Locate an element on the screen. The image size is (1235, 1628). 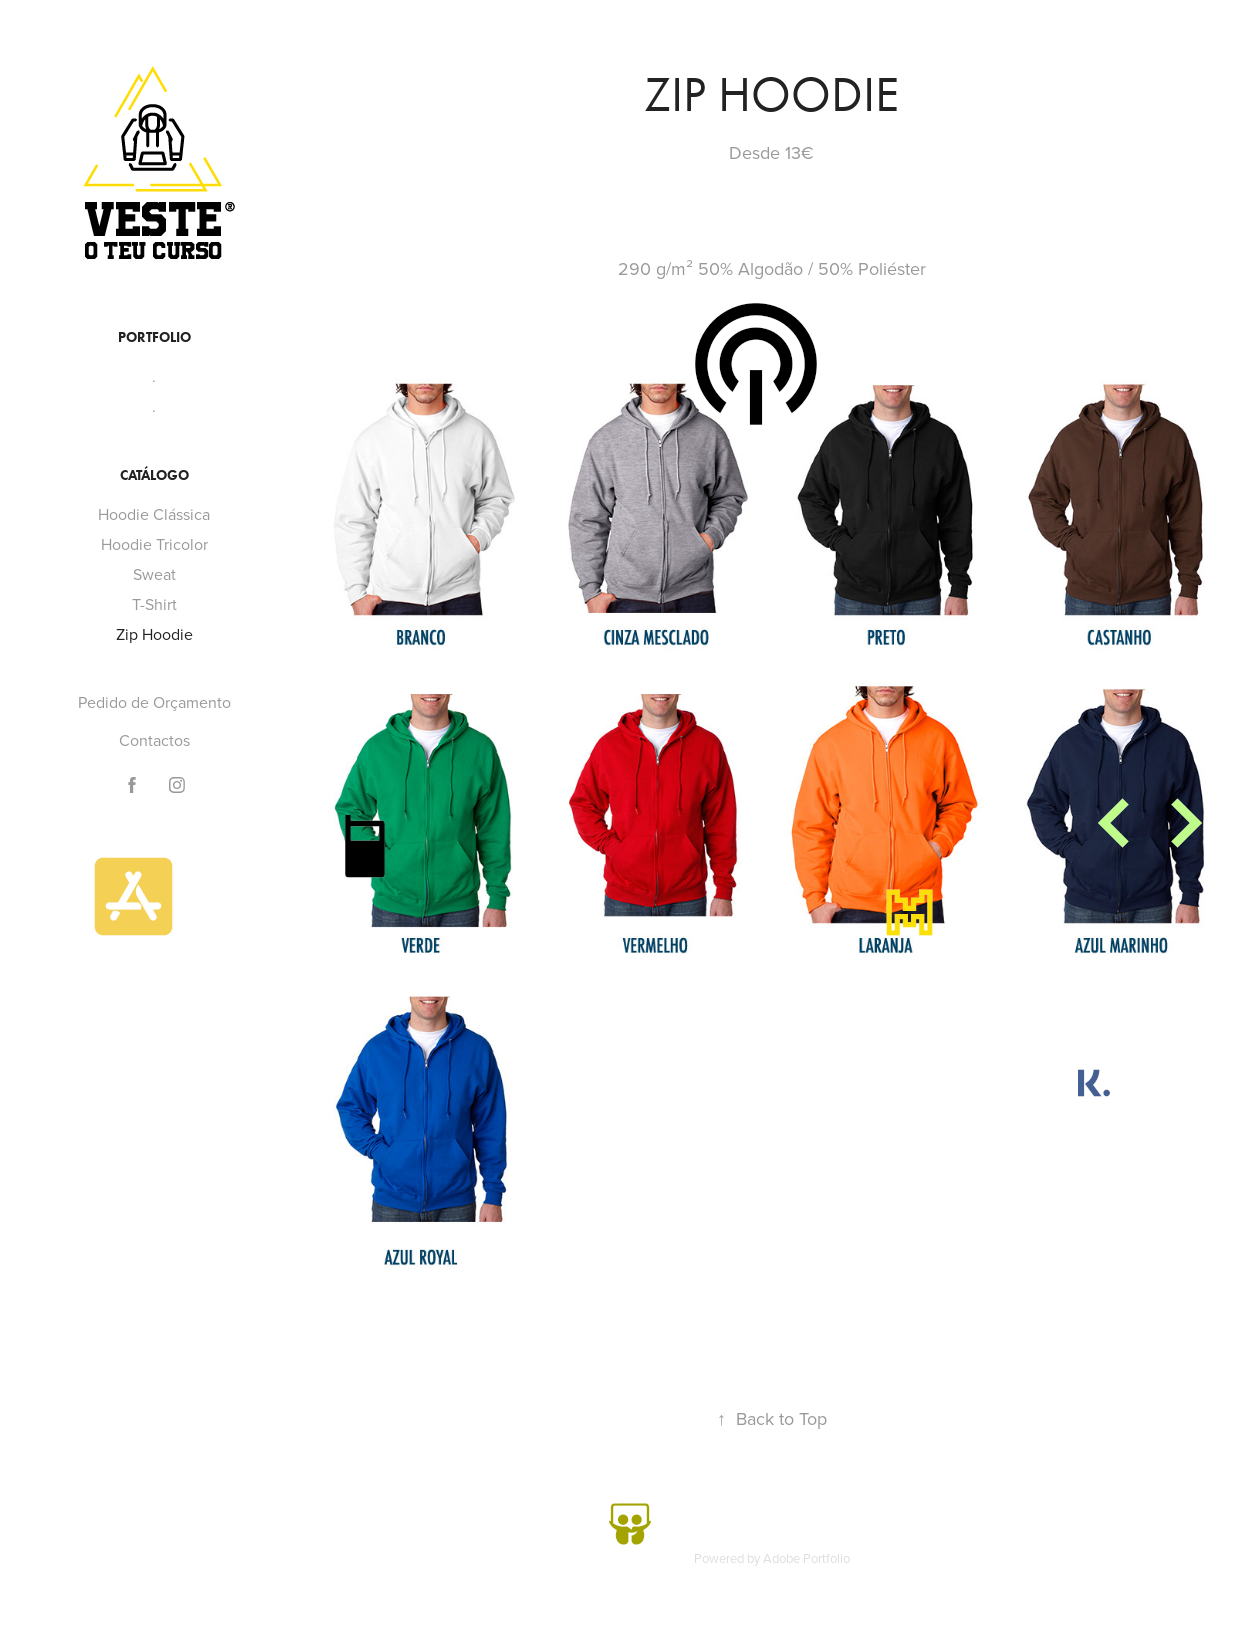
mixtral AI model logo is located at coordinates (909, 912).